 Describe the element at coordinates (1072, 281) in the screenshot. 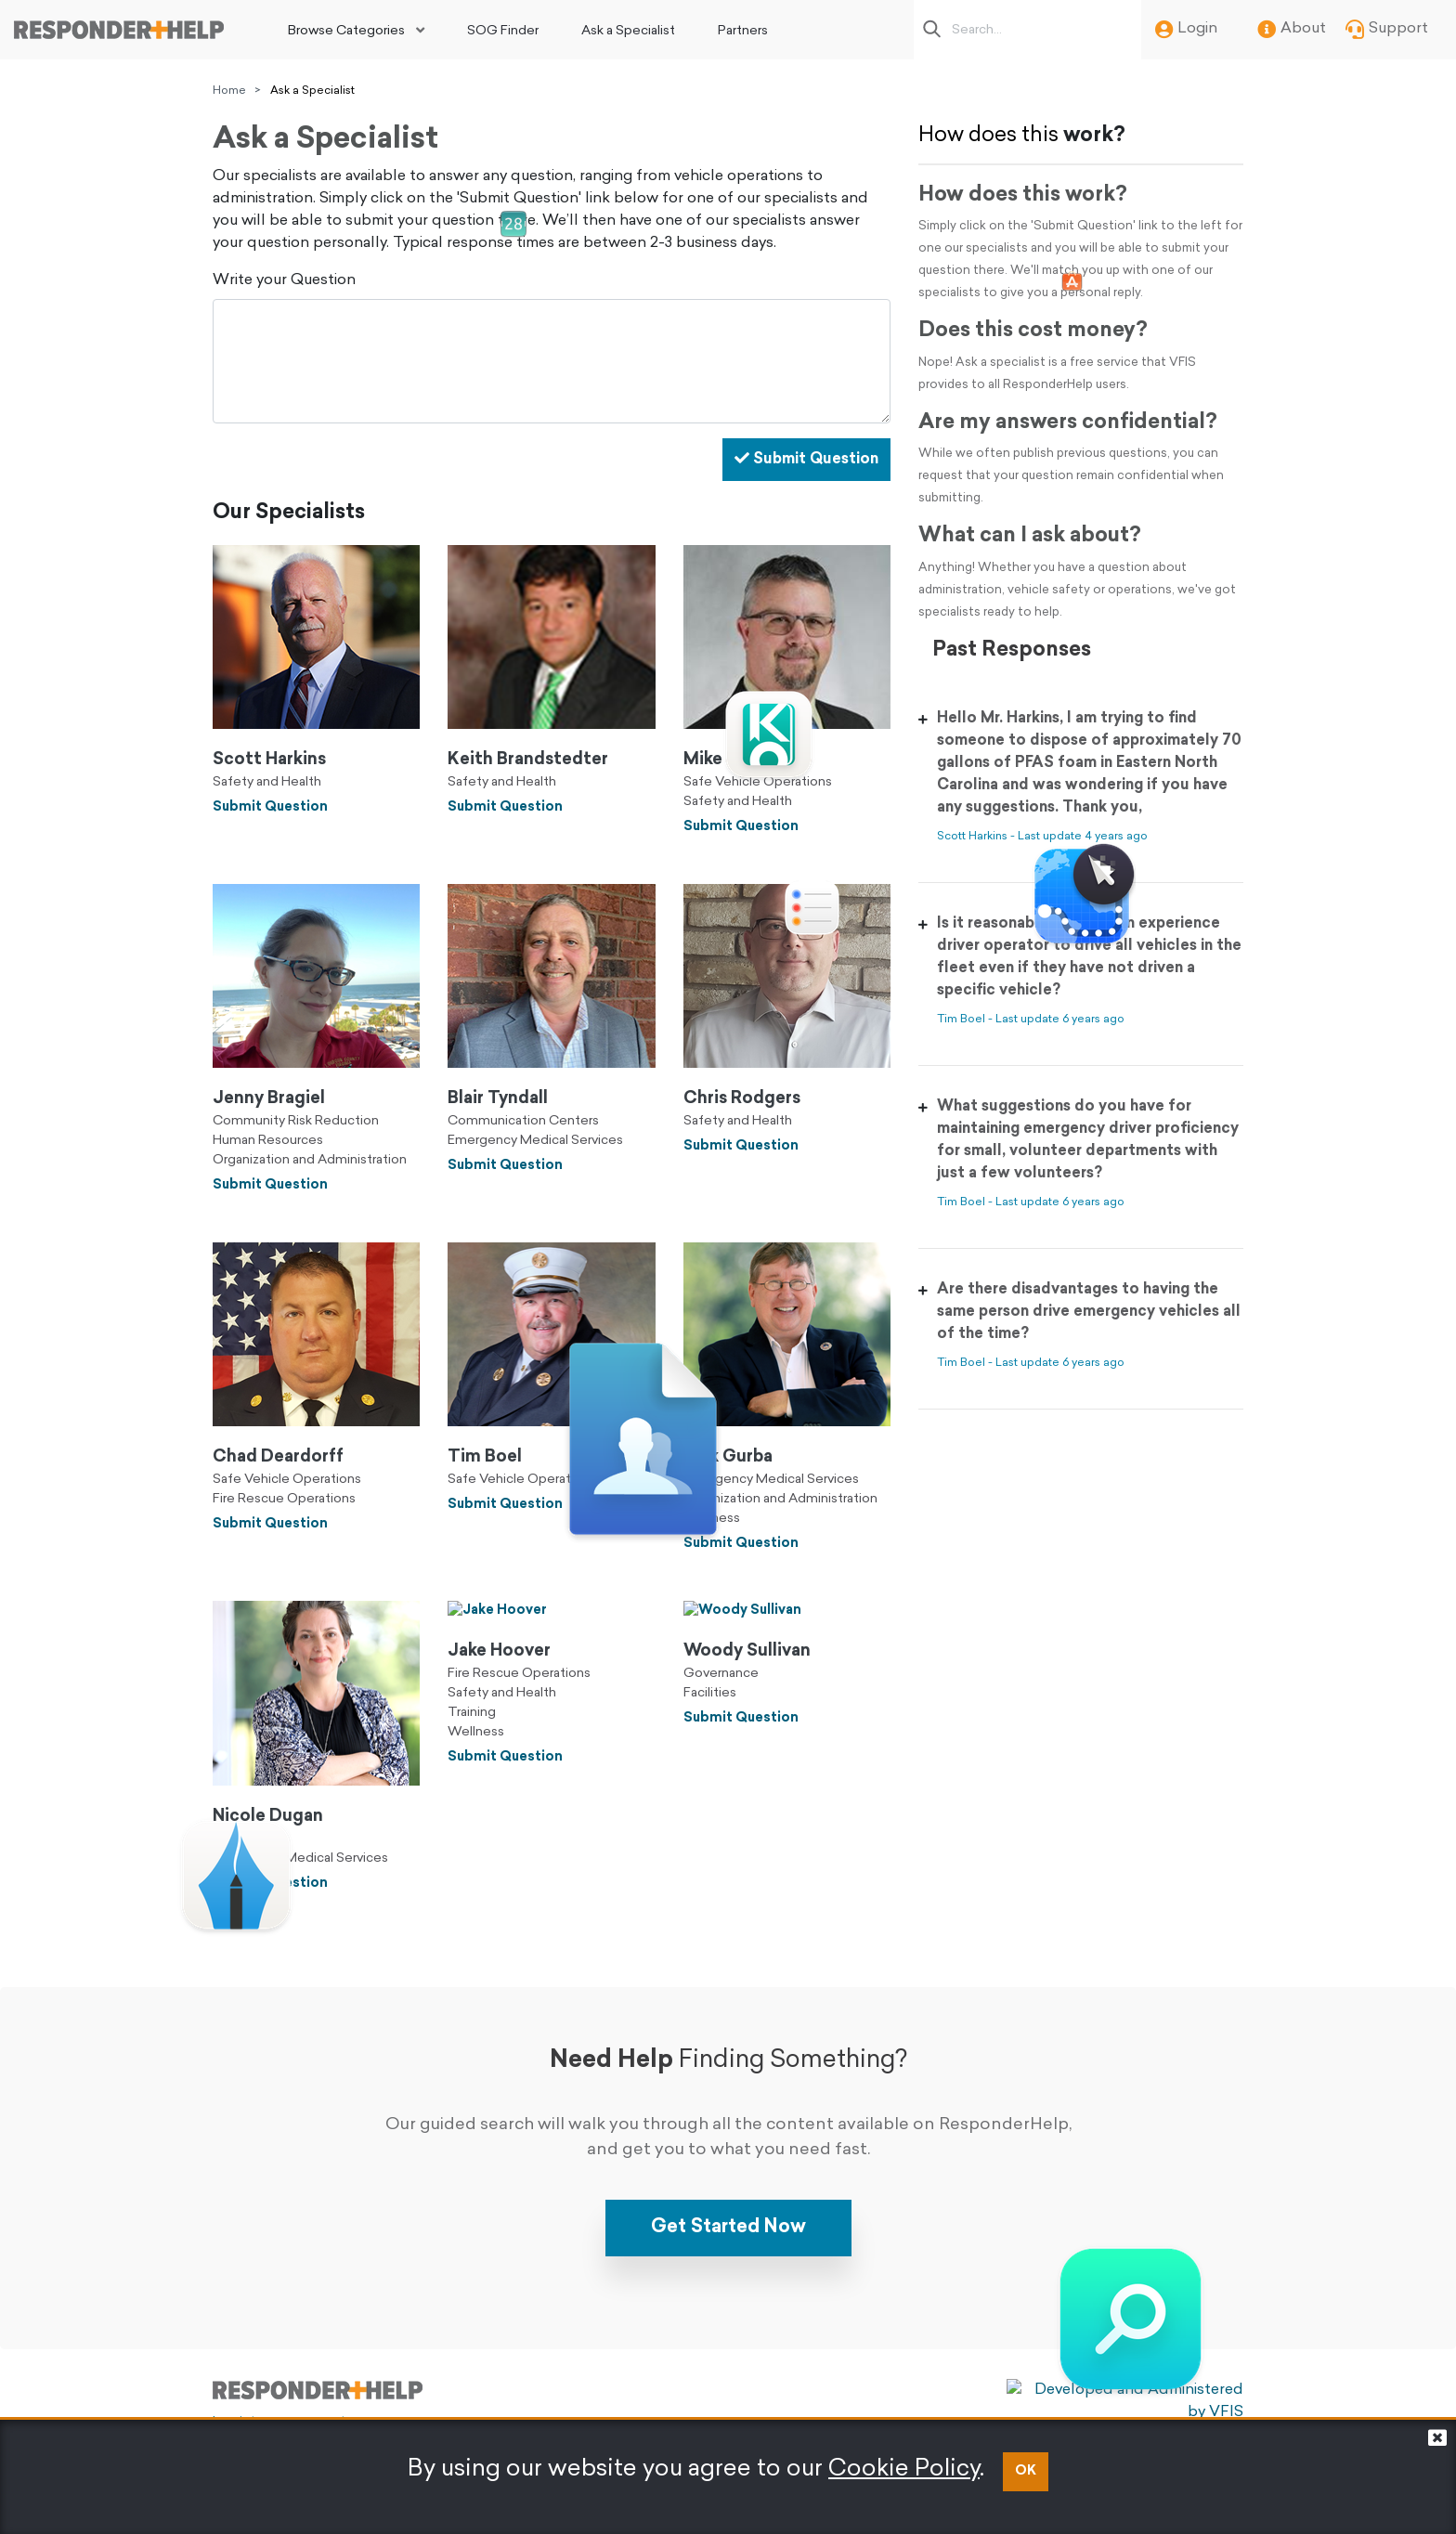

I see `open the software store to browse and install apps` at that location.